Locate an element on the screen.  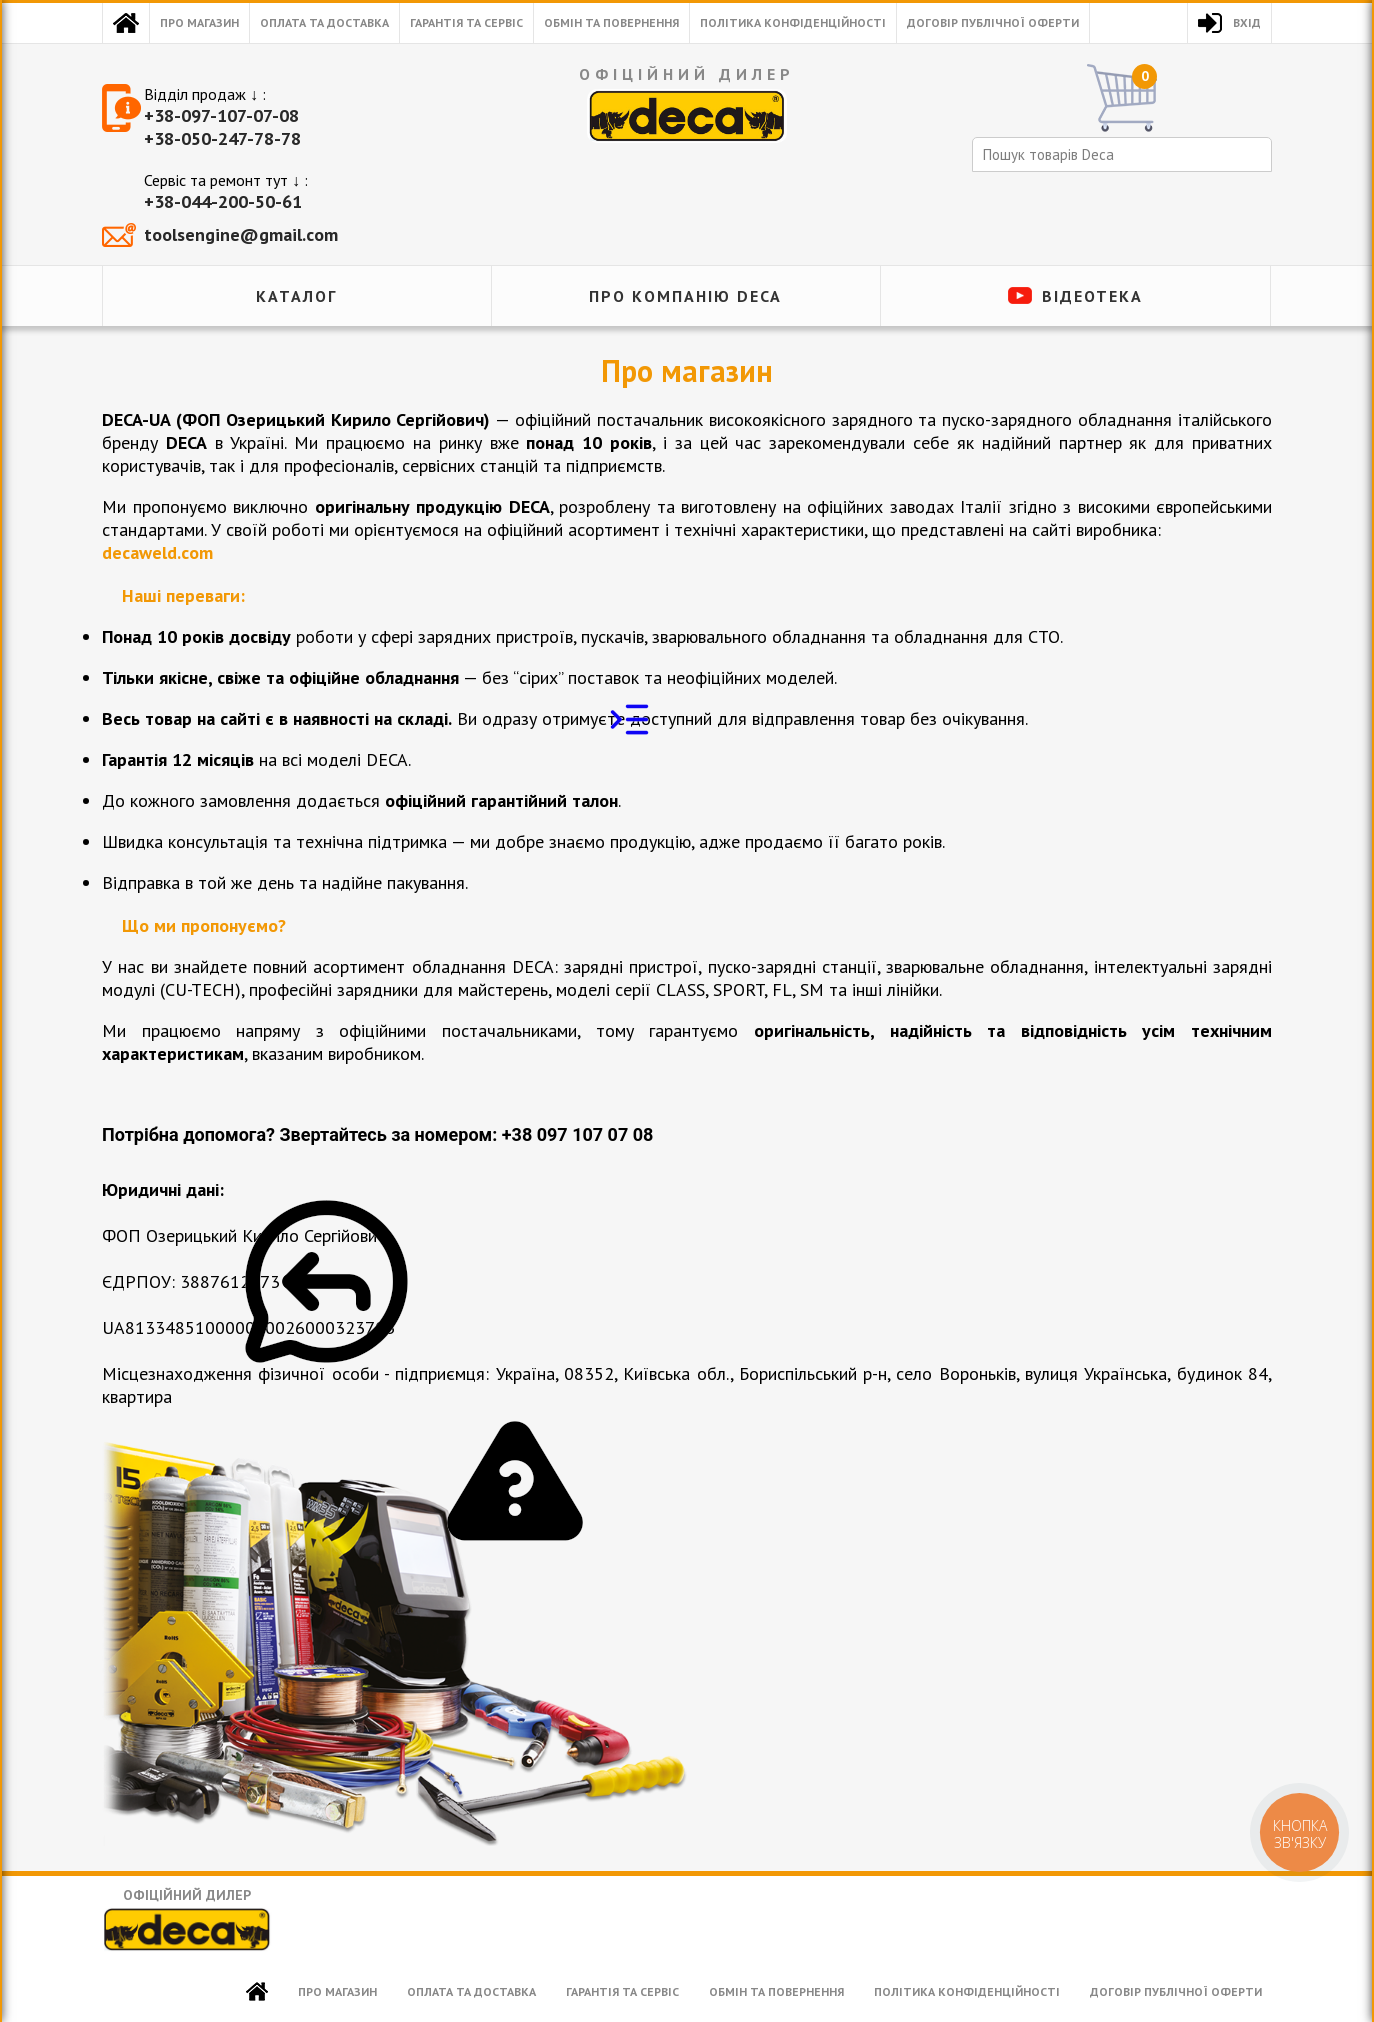
indicates a warning or caution that requires attention is located at coordinates (515, 1485).